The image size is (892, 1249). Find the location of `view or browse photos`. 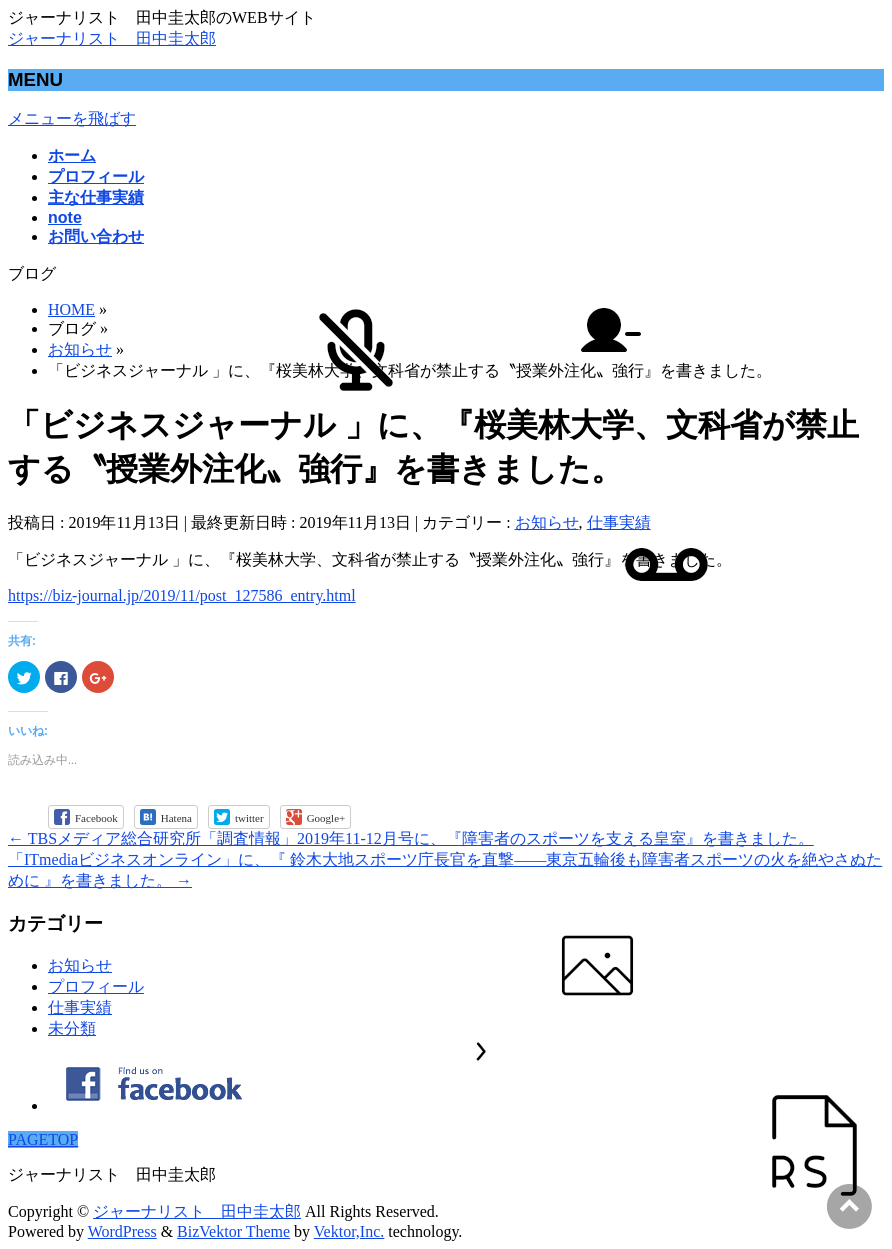

view or browse photos is located at coordinates (597, 965).